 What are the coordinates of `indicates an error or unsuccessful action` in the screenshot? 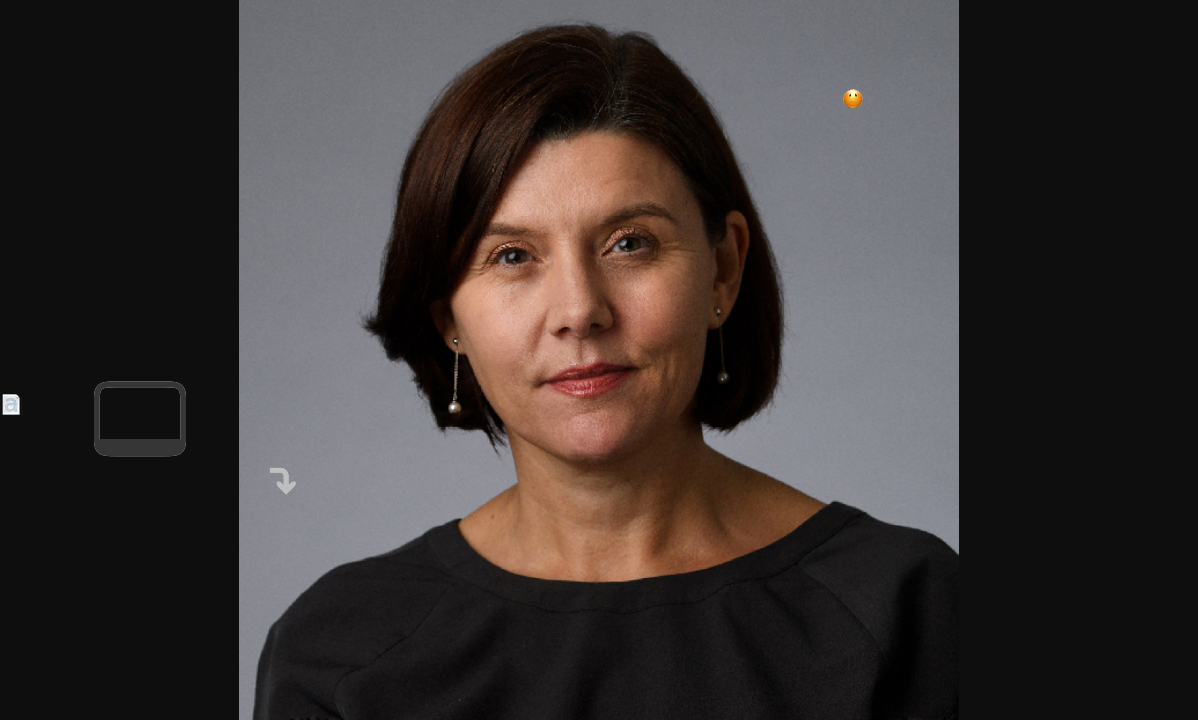 It's located at (853, 100).